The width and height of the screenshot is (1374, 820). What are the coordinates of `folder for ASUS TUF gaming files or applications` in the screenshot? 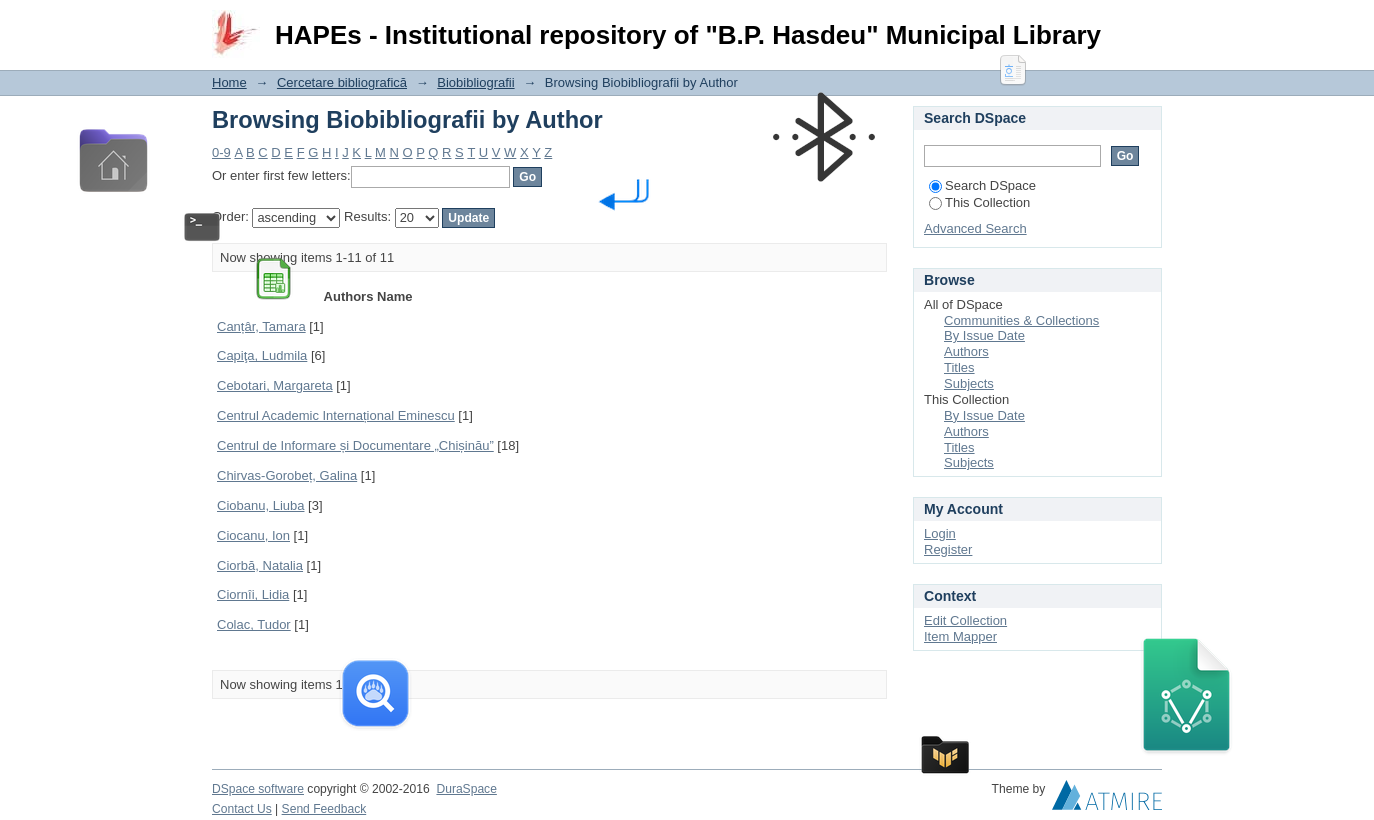 It's located at (945, 756).